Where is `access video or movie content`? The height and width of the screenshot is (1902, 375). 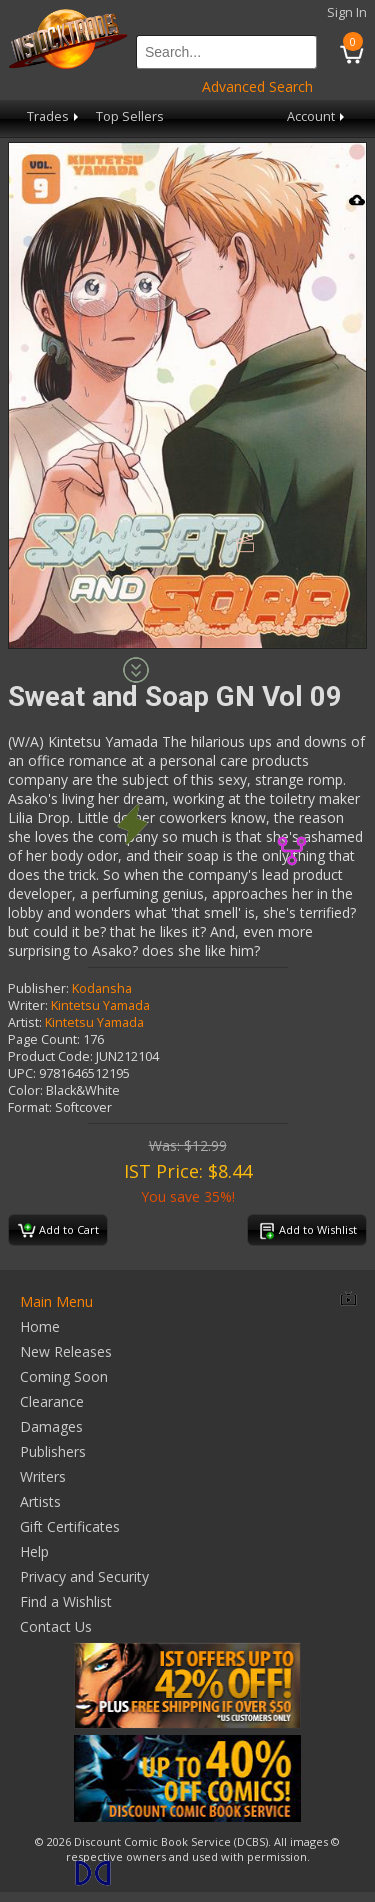
access video or movie content is located at coordinates (245, 544).